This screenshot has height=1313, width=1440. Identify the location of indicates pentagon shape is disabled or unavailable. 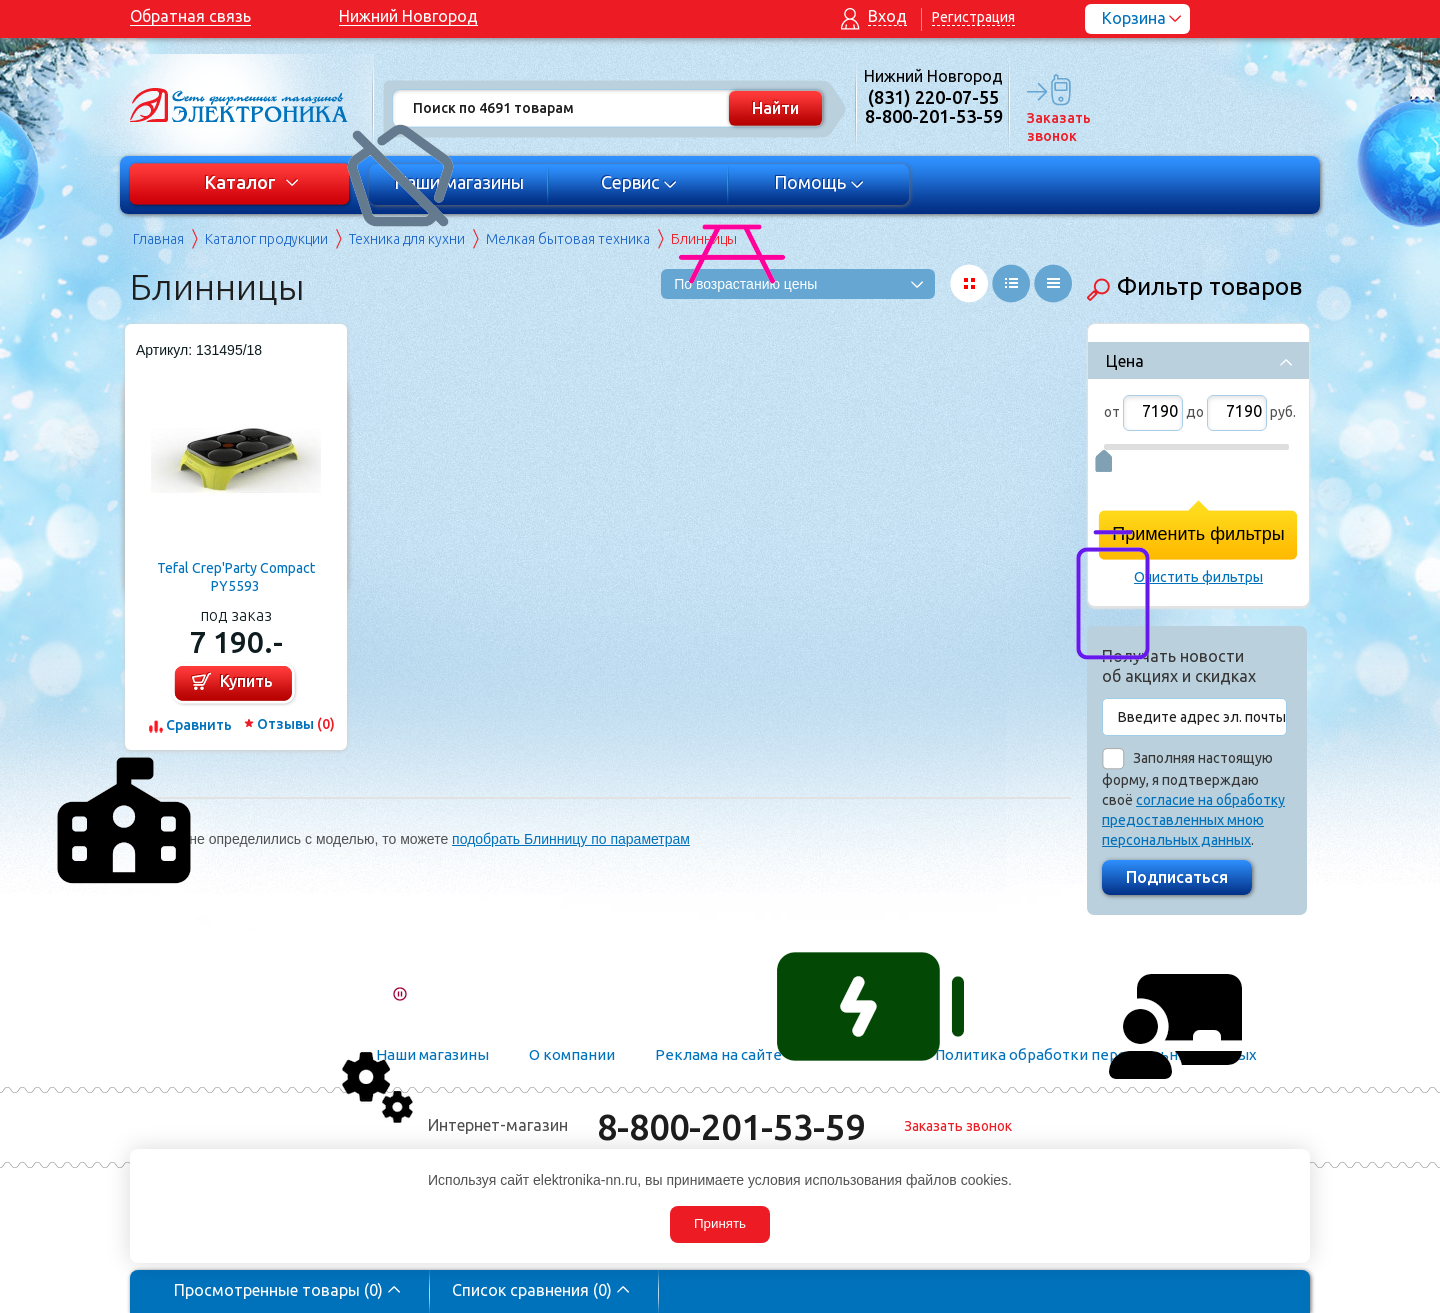
(400, 178).